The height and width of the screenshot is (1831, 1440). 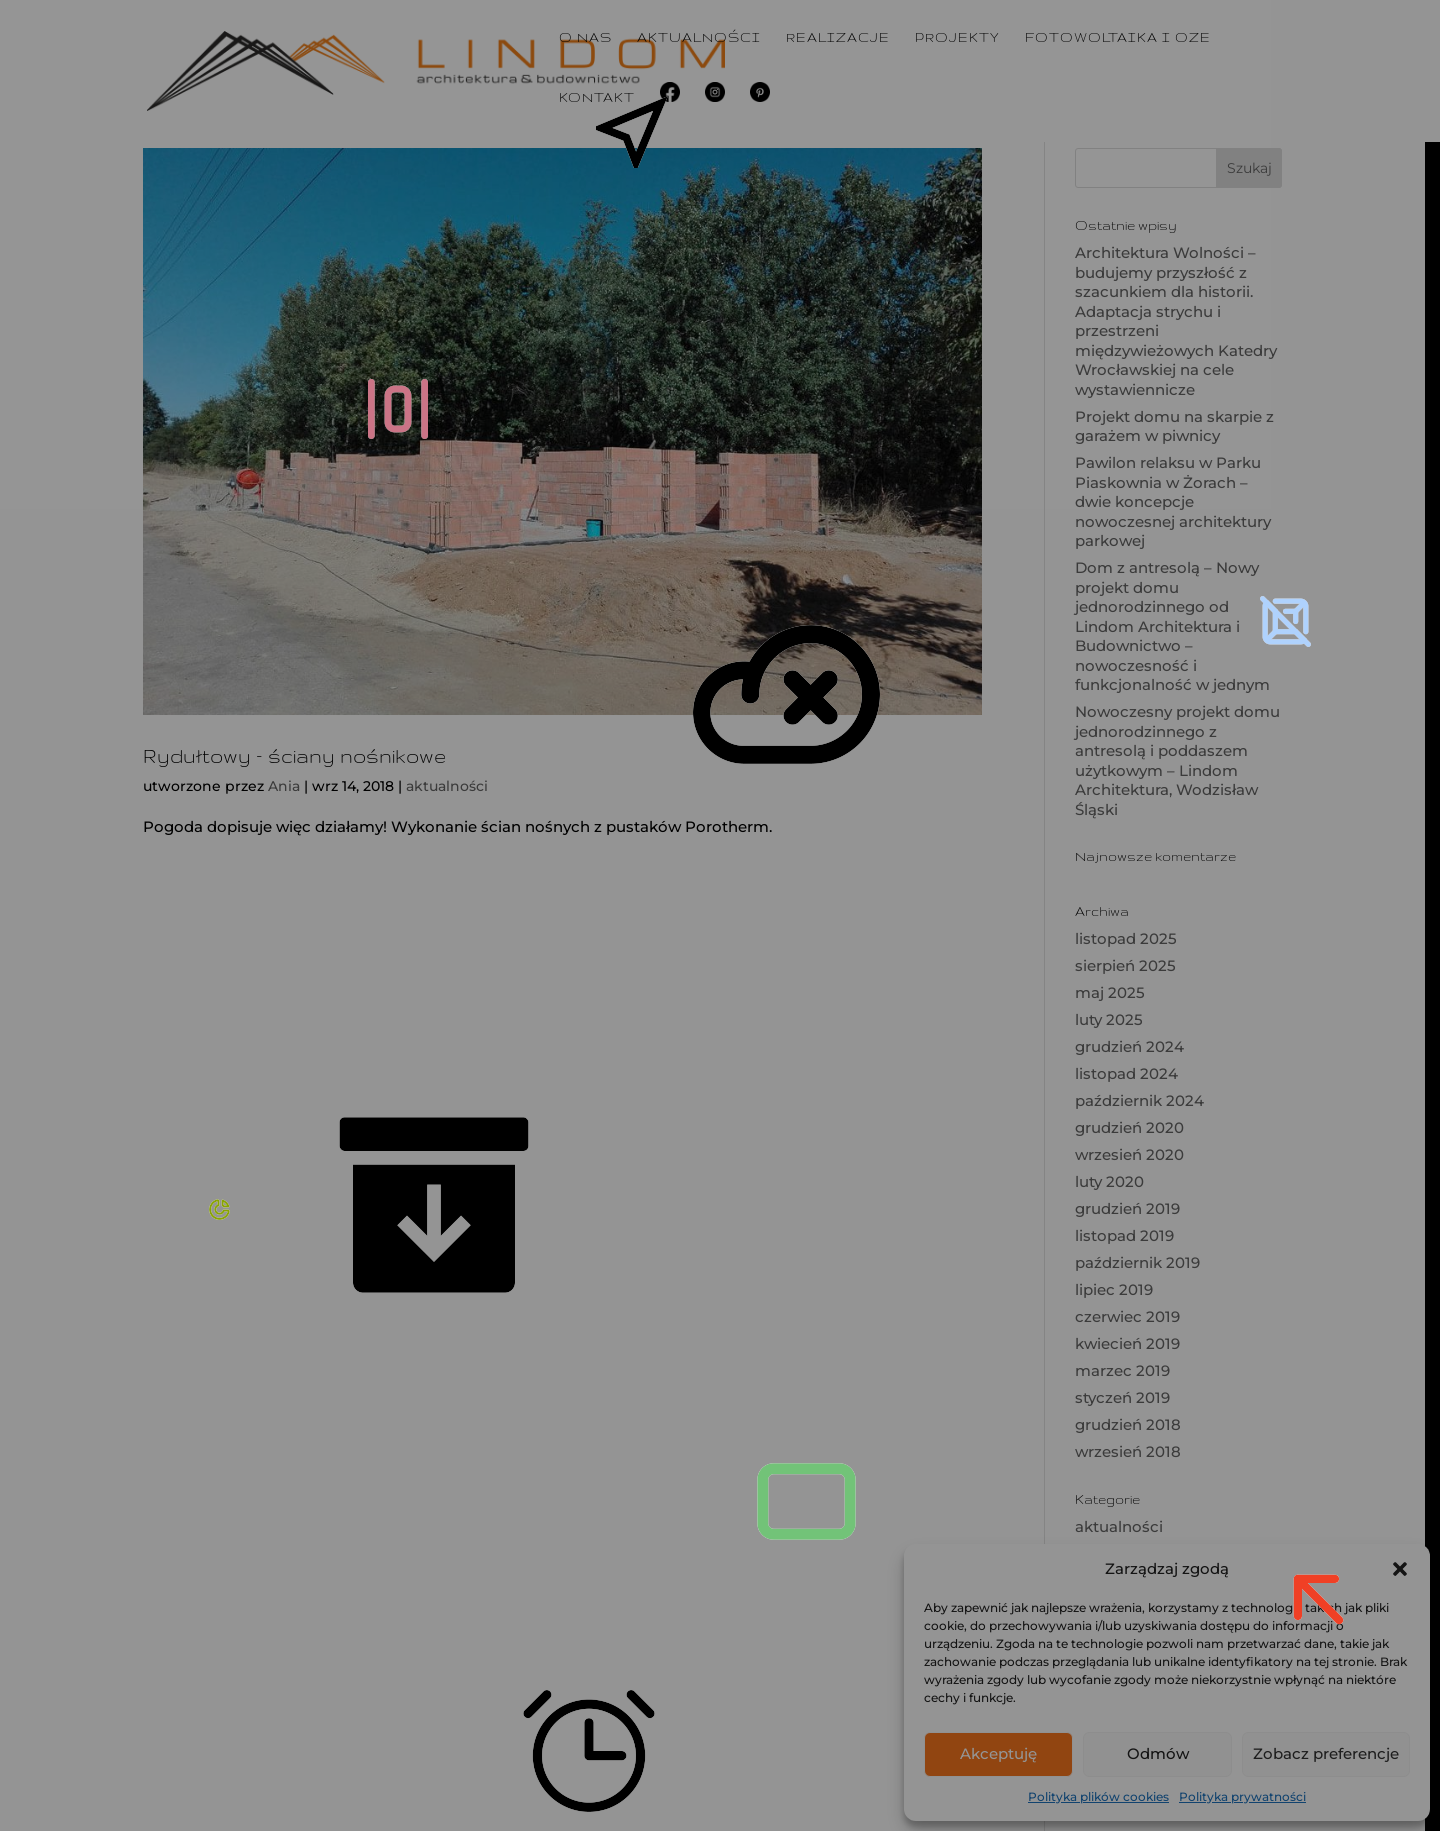 What do you see at coordinates (589, 1751) in the screenshot?
I see `set or manage alarms` at bounding box center [589, 1751].